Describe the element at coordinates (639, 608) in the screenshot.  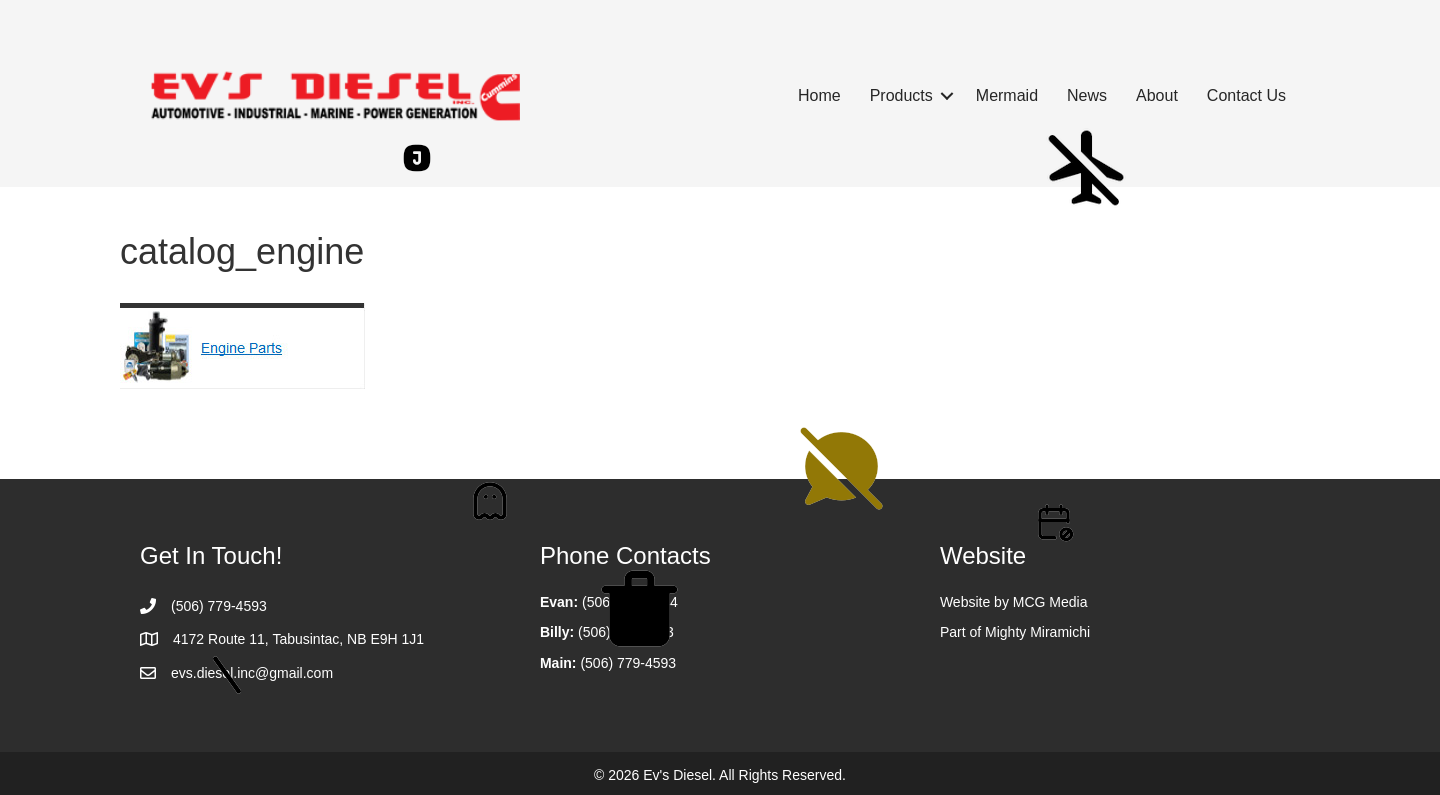
I see `delete selected item` at that location.